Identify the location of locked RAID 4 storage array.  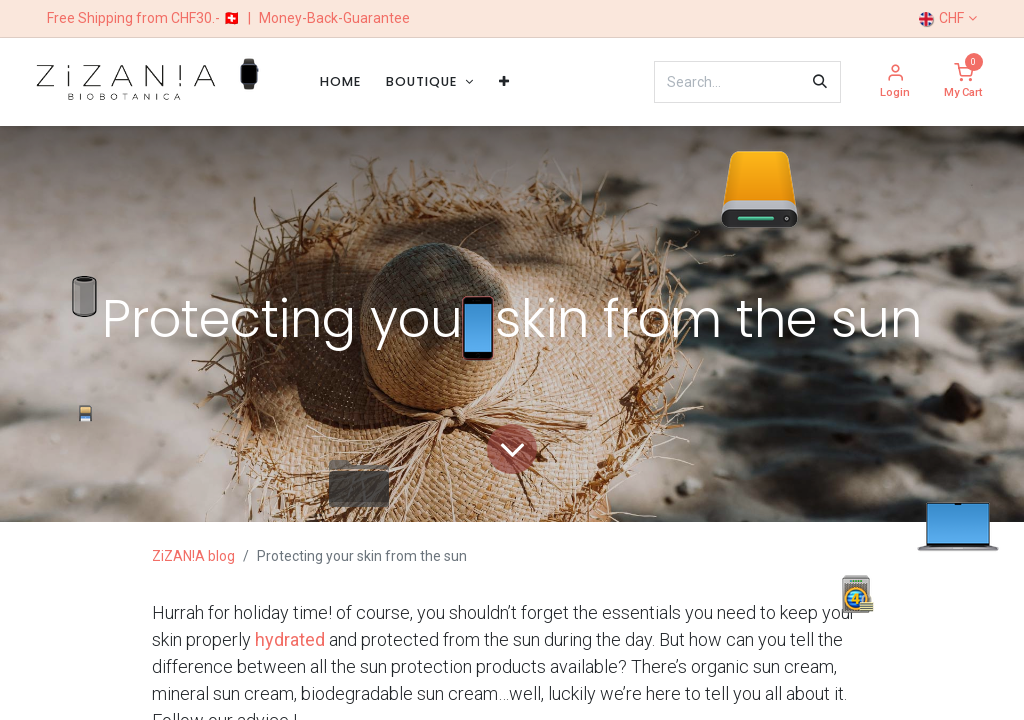
(856, 594).